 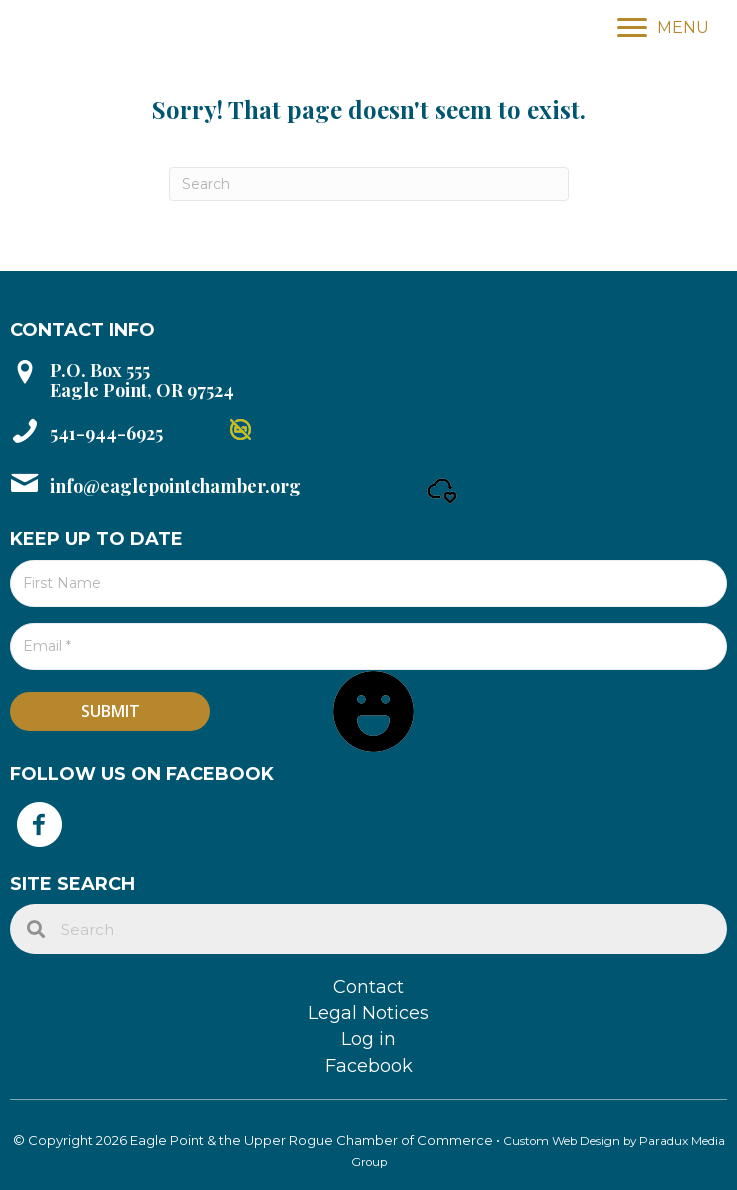 I want to click on add to cloud favorites, so click(x=442, y=489).